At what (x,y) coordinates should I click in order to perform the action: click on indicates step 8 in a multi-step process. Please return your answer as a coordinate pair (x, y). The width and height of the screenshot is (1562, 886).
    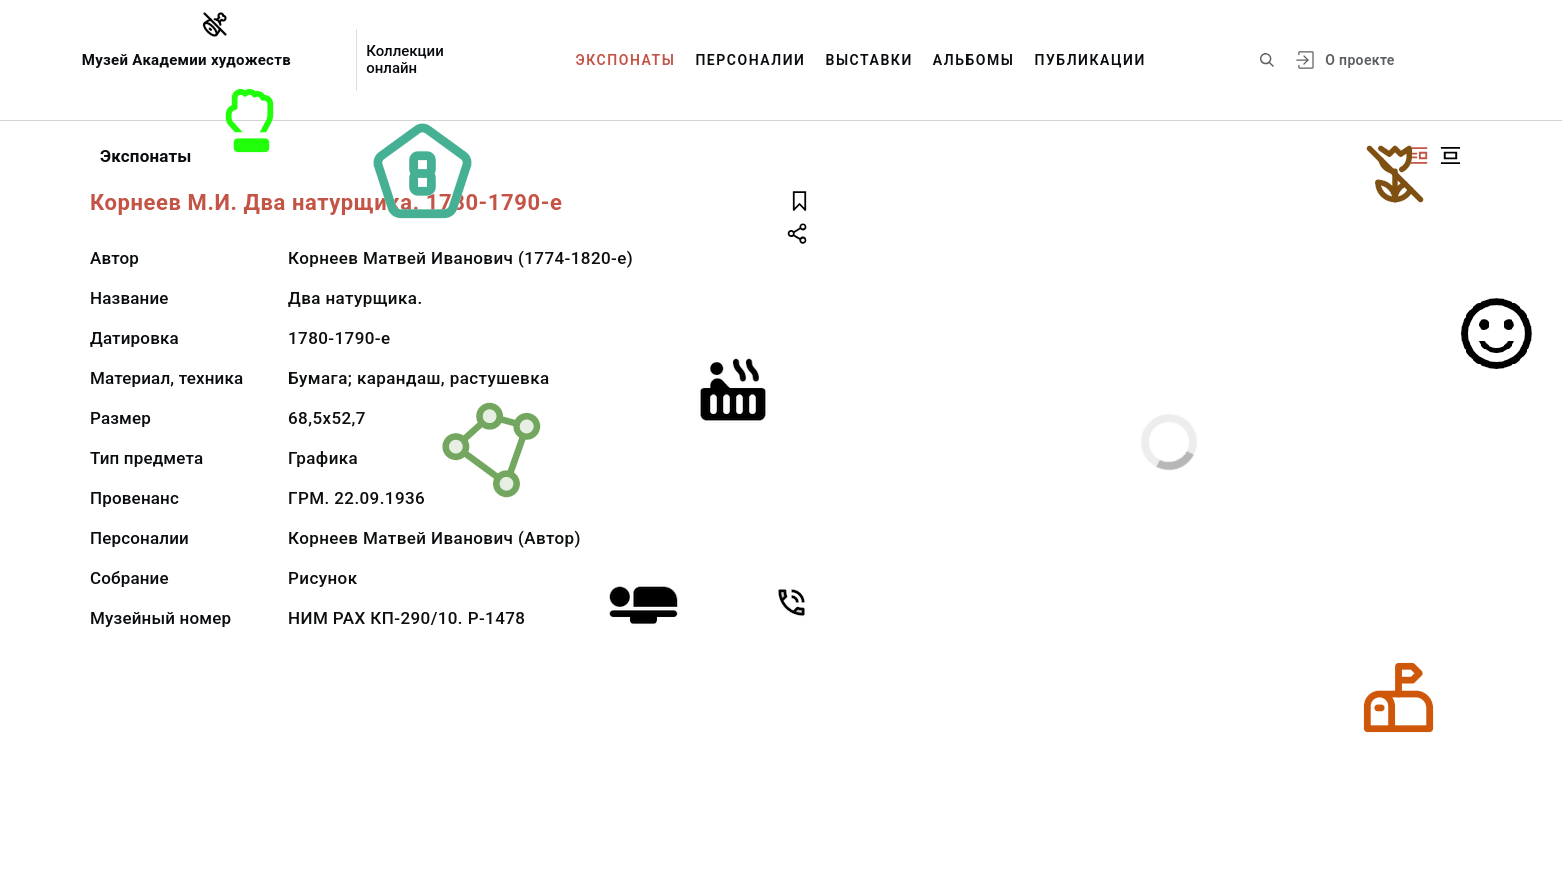
    Looking at the image, I should click on (422, 173).